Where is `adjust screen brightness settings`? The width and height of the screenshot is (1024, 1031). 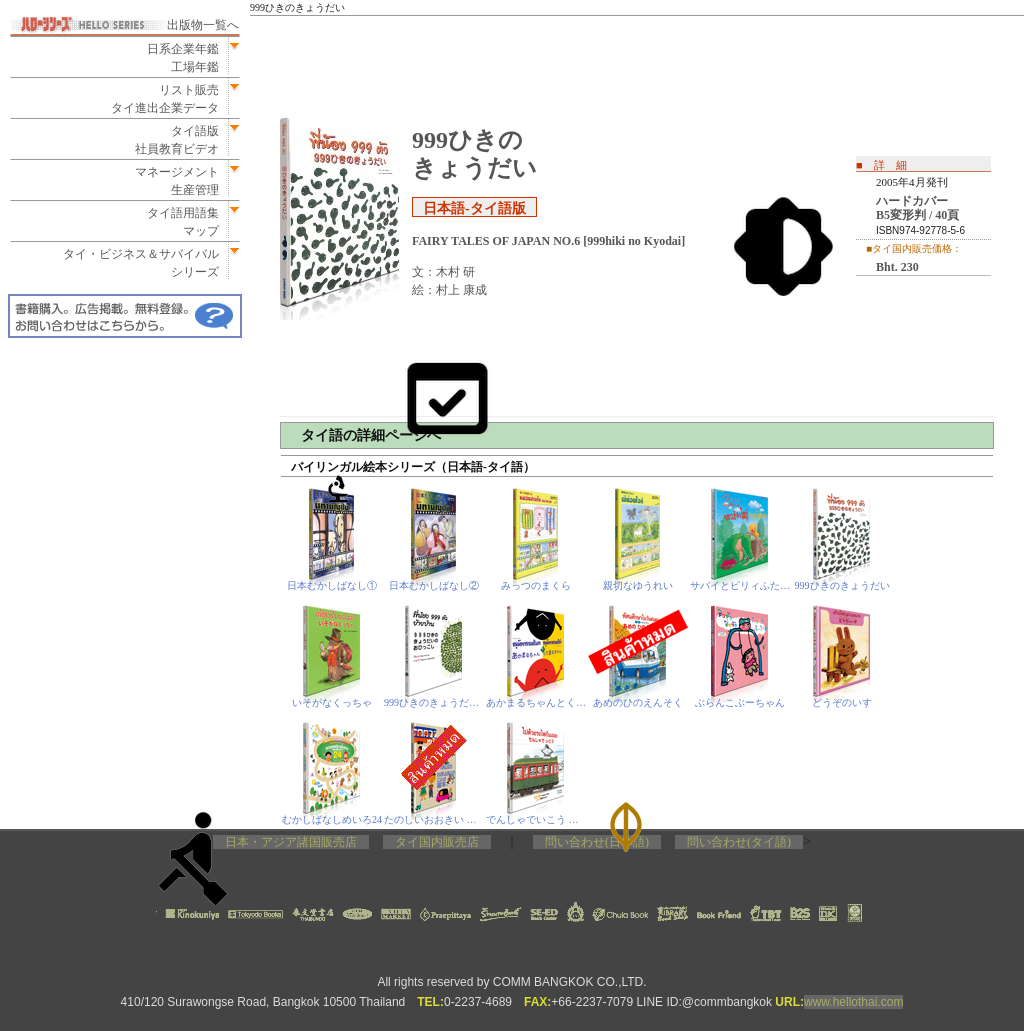
adjust screen brightness settings is located at coordinates (783, 246).